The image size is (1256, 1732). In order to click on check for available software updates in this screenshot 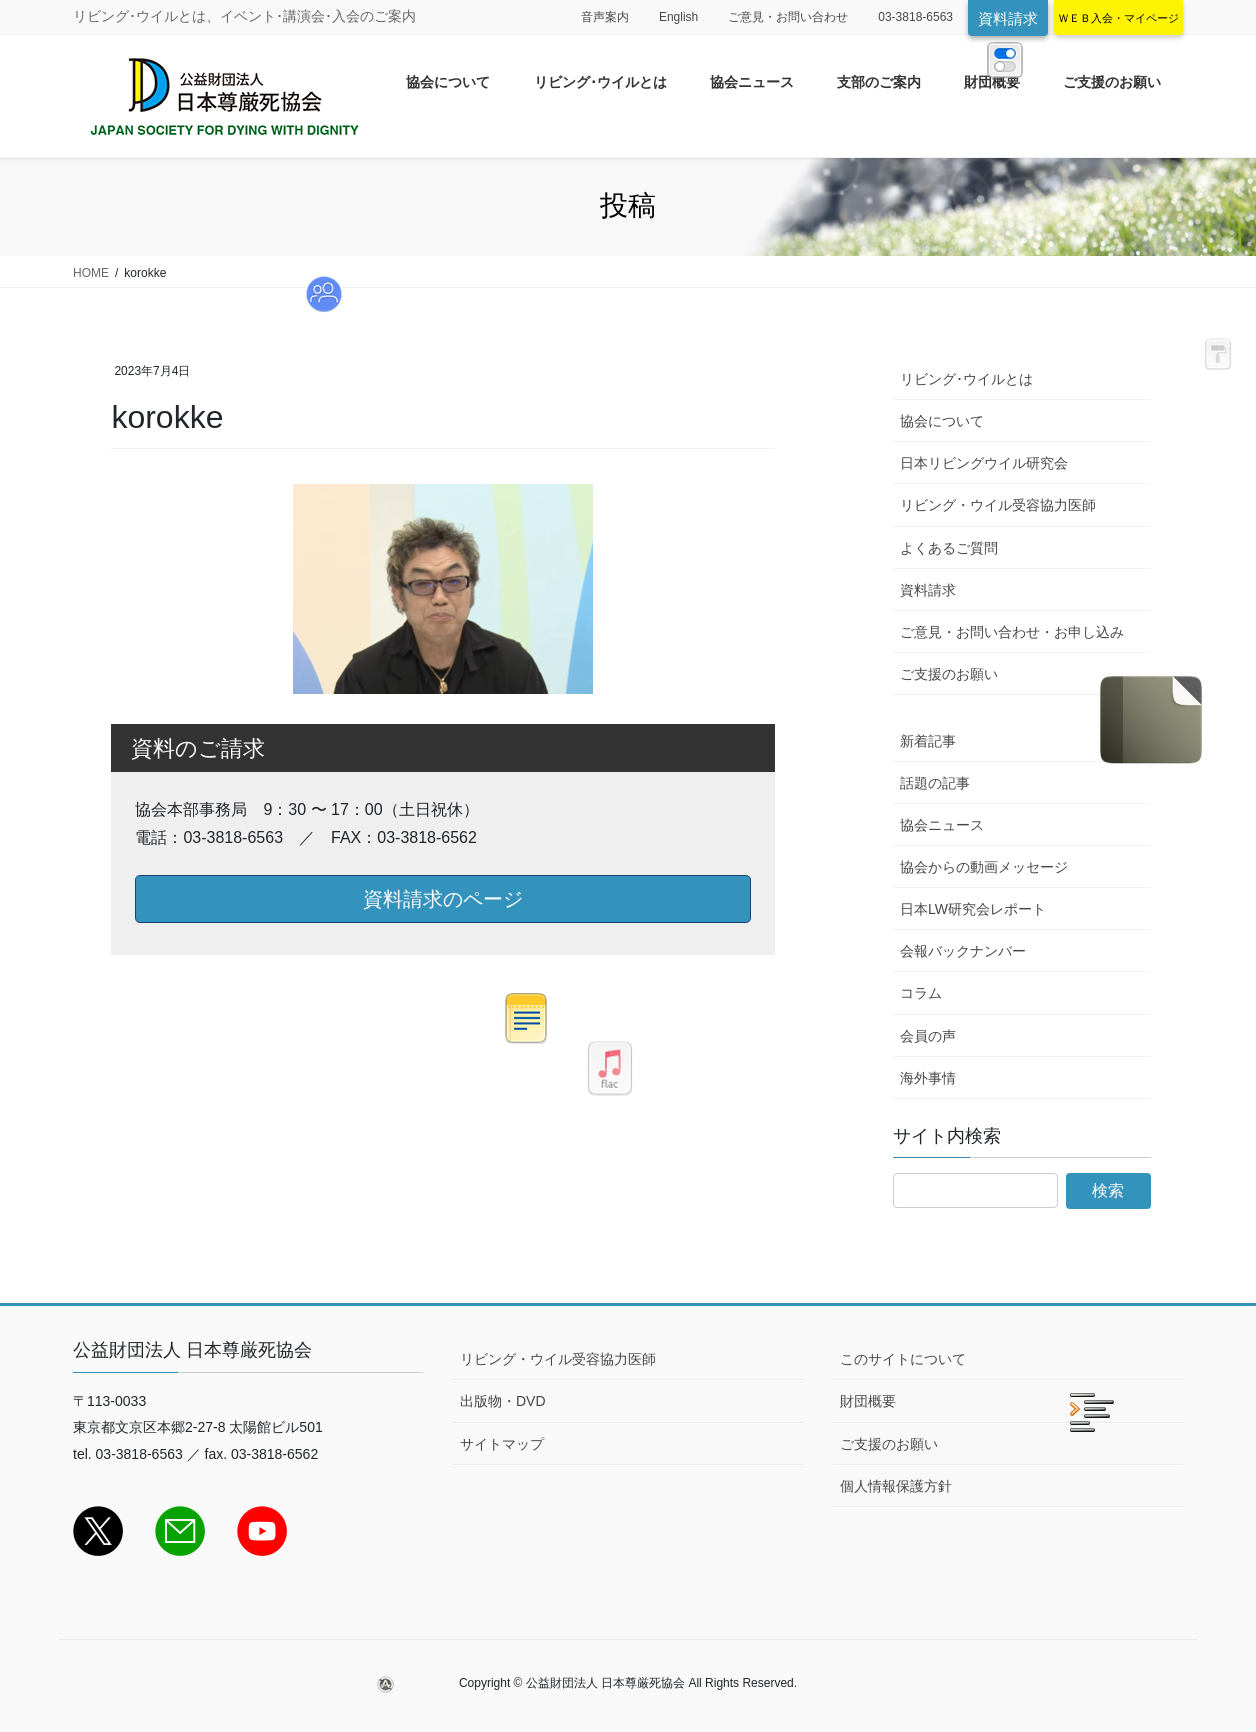, I will do `click(385, 1684)`.